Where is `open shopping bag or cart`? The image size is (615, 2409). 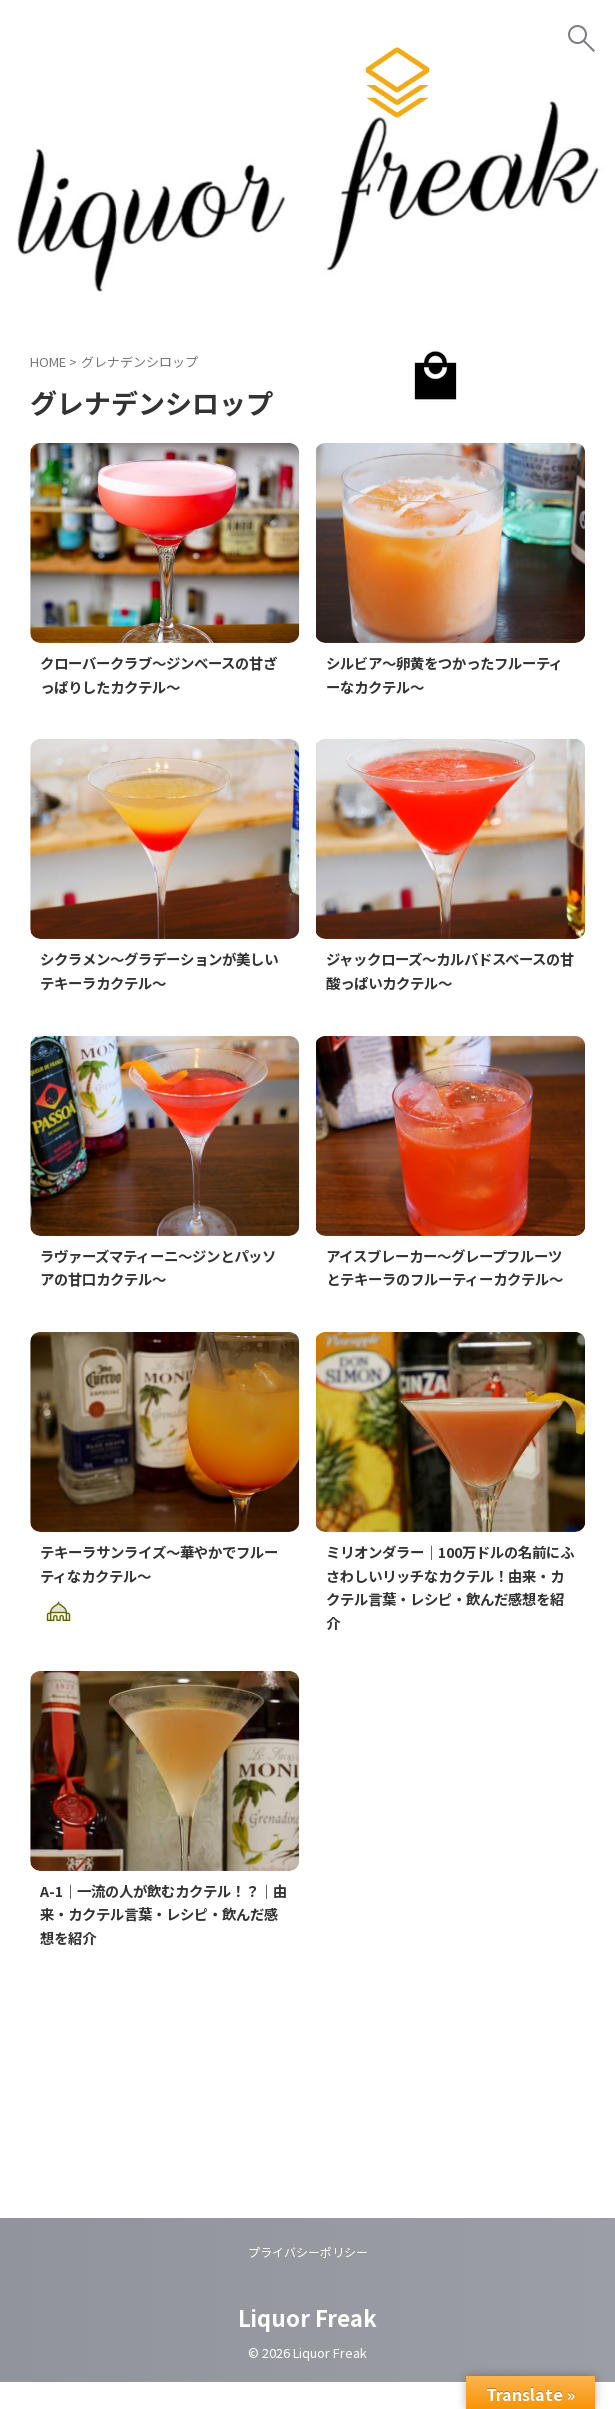 open shopping bag or cart is located at coordinates (435, 376).